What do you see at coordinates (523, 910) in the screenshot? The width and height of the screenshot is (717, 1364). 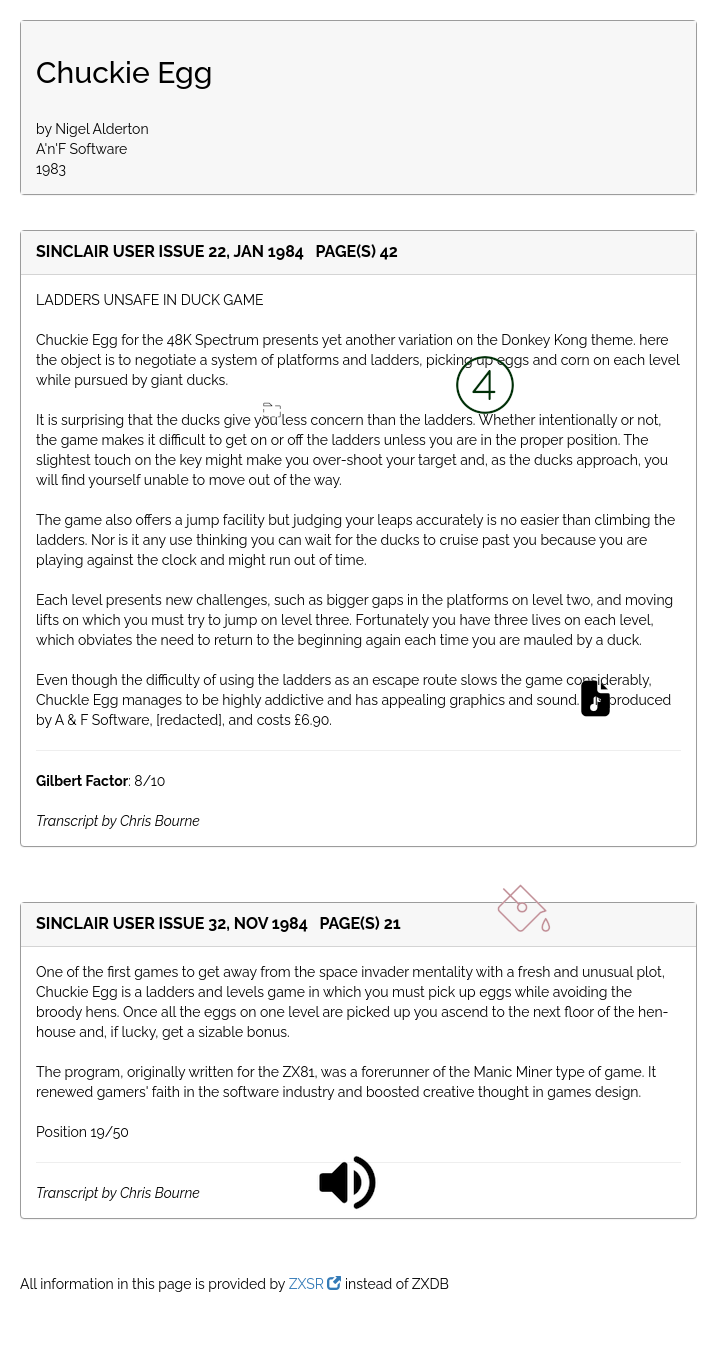 I see `fill an area with a selected color` at bounding box center [523, 910].